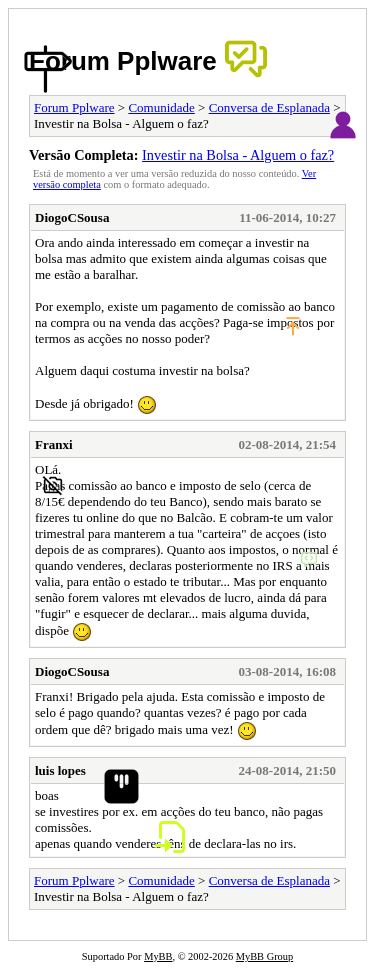 Image resolution: width=375 pixels, height=970 pixels. What do you see at coordinates (171, 837) in the screenshot?
I see `indicates a file has been moved to another location` at bounding box center [171, 837].